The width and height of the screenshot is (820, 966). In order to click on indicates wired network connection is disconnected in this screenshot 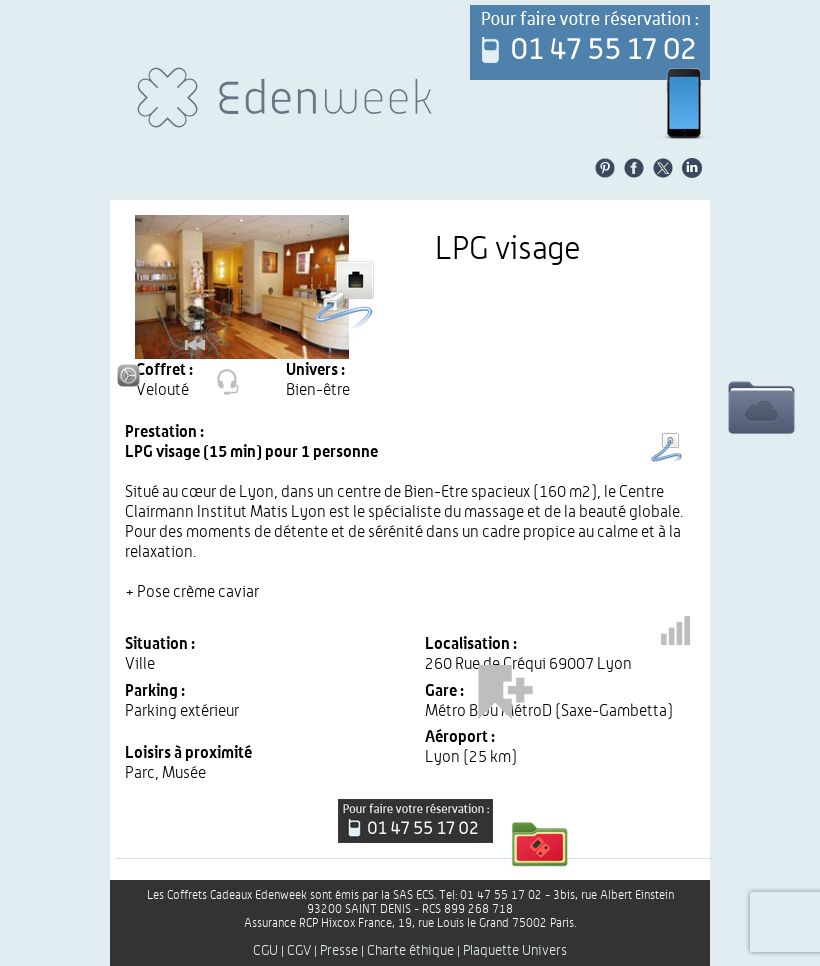, I will do `click(346, 295)`.